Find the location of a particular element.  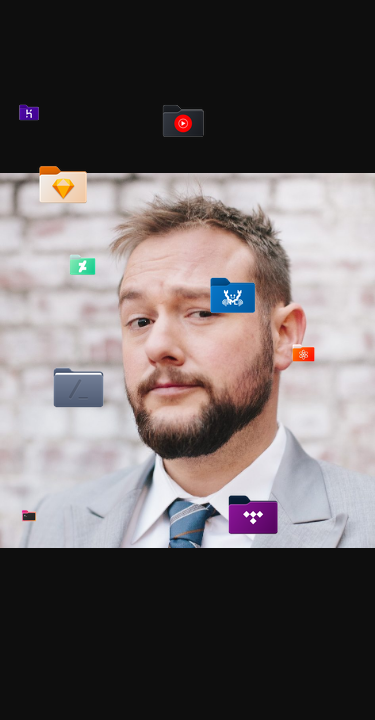

folder containing realtek audio drivers and software is located at coordinates (232, 296).